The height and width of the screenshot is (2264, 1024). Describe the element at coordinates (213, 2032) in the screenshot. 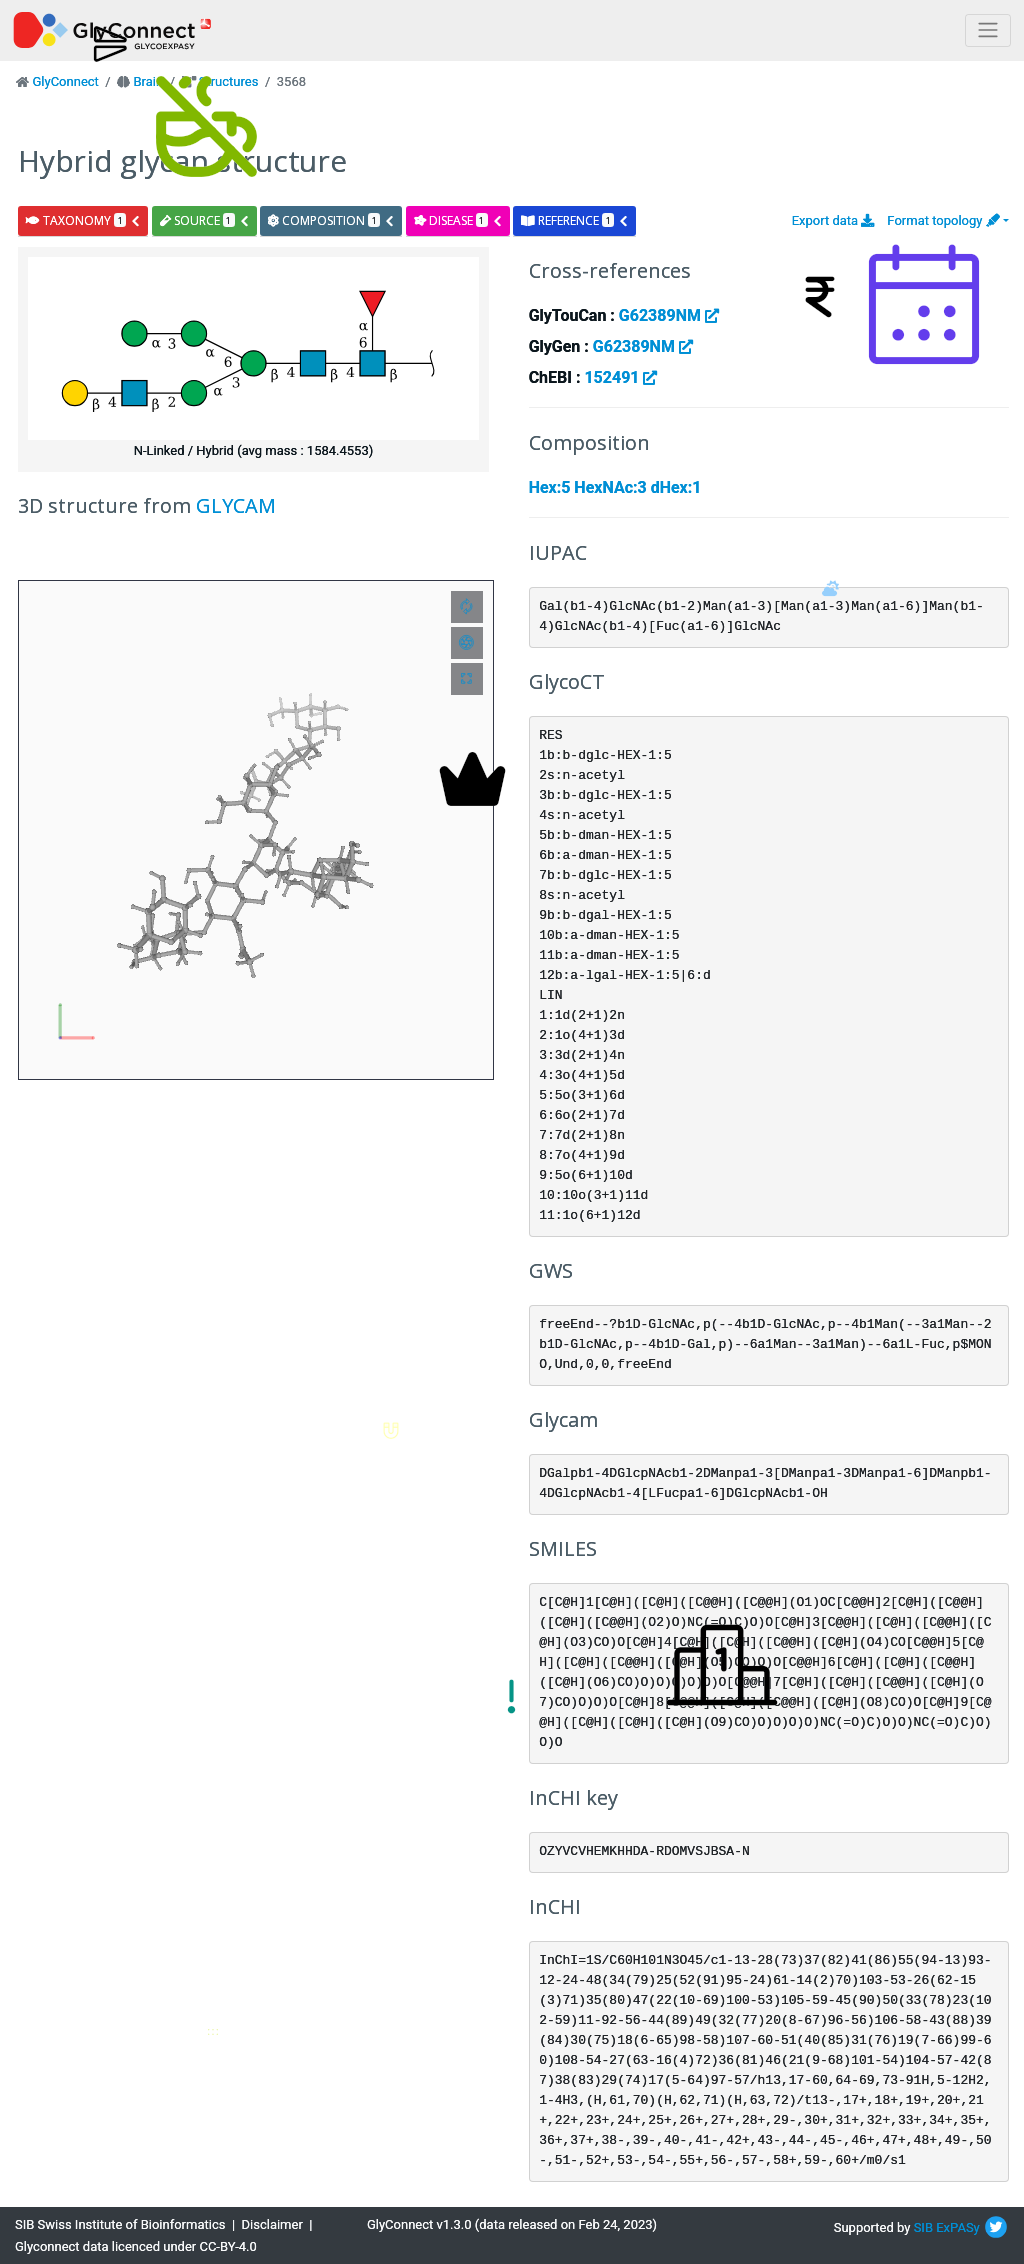

I see `drag to reorder or rearrange items` at that location.